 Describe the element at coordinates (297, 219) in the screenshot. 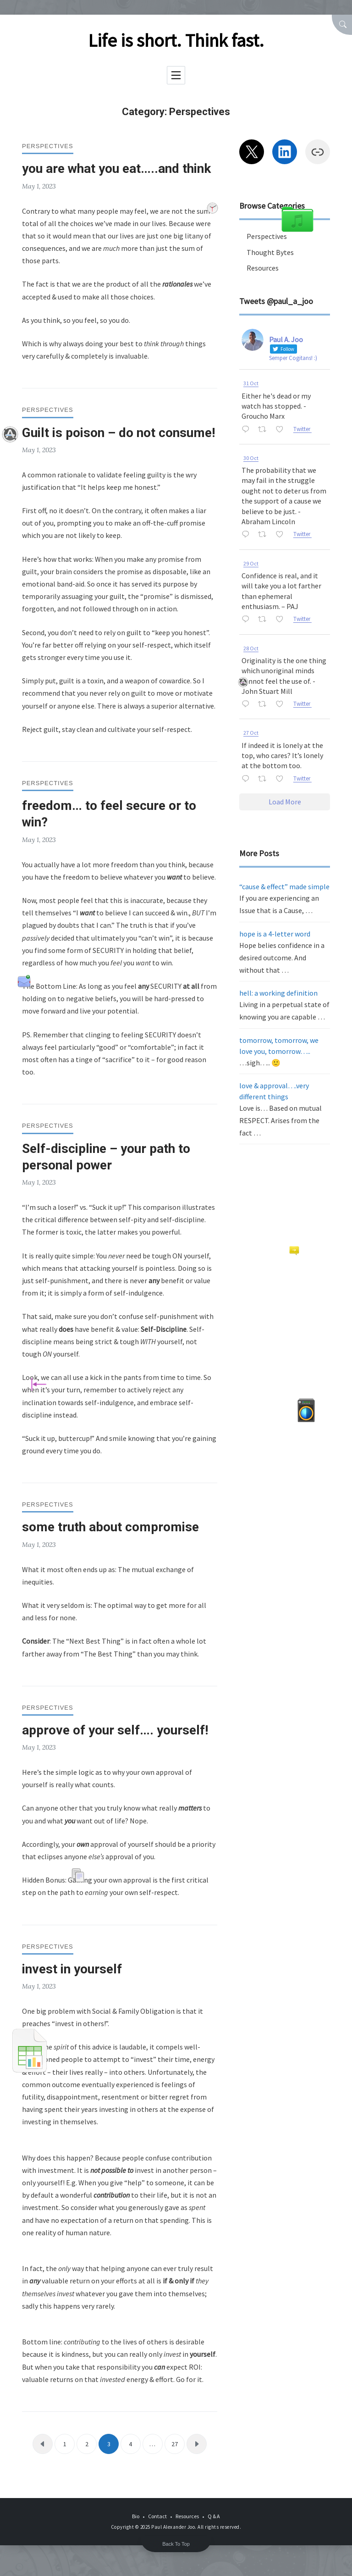

I see `open your music files folder` at that location.